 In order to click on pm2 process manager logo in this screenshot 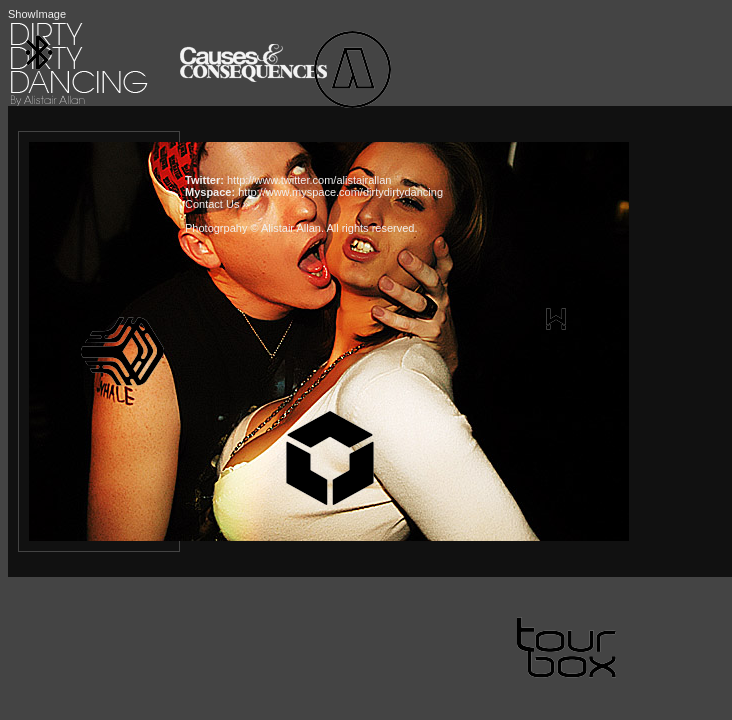, I will do `click(122, 351)`.